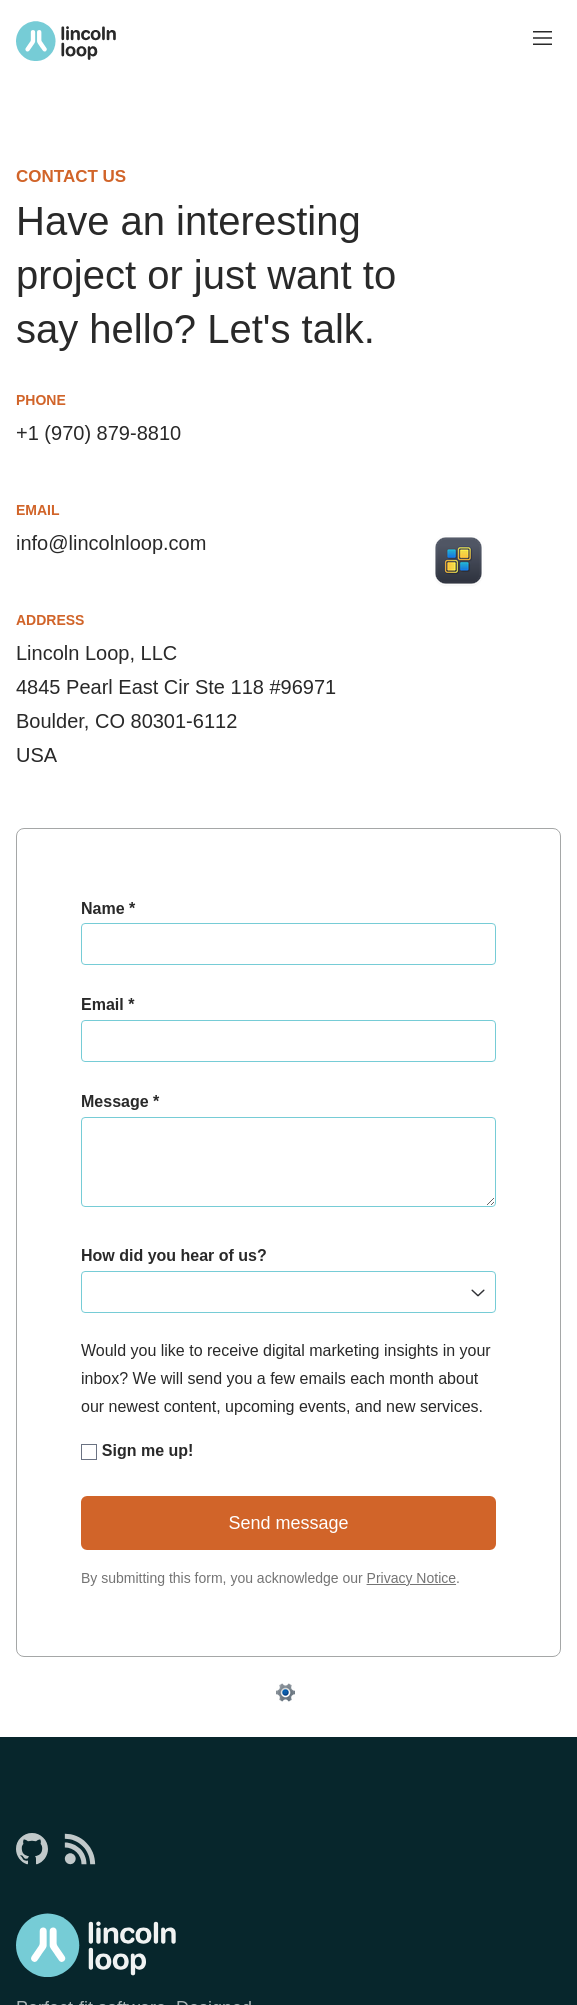  Describe the element at coordinates (285, 1692) in the screenshot. I see `open windows settings` at that location.